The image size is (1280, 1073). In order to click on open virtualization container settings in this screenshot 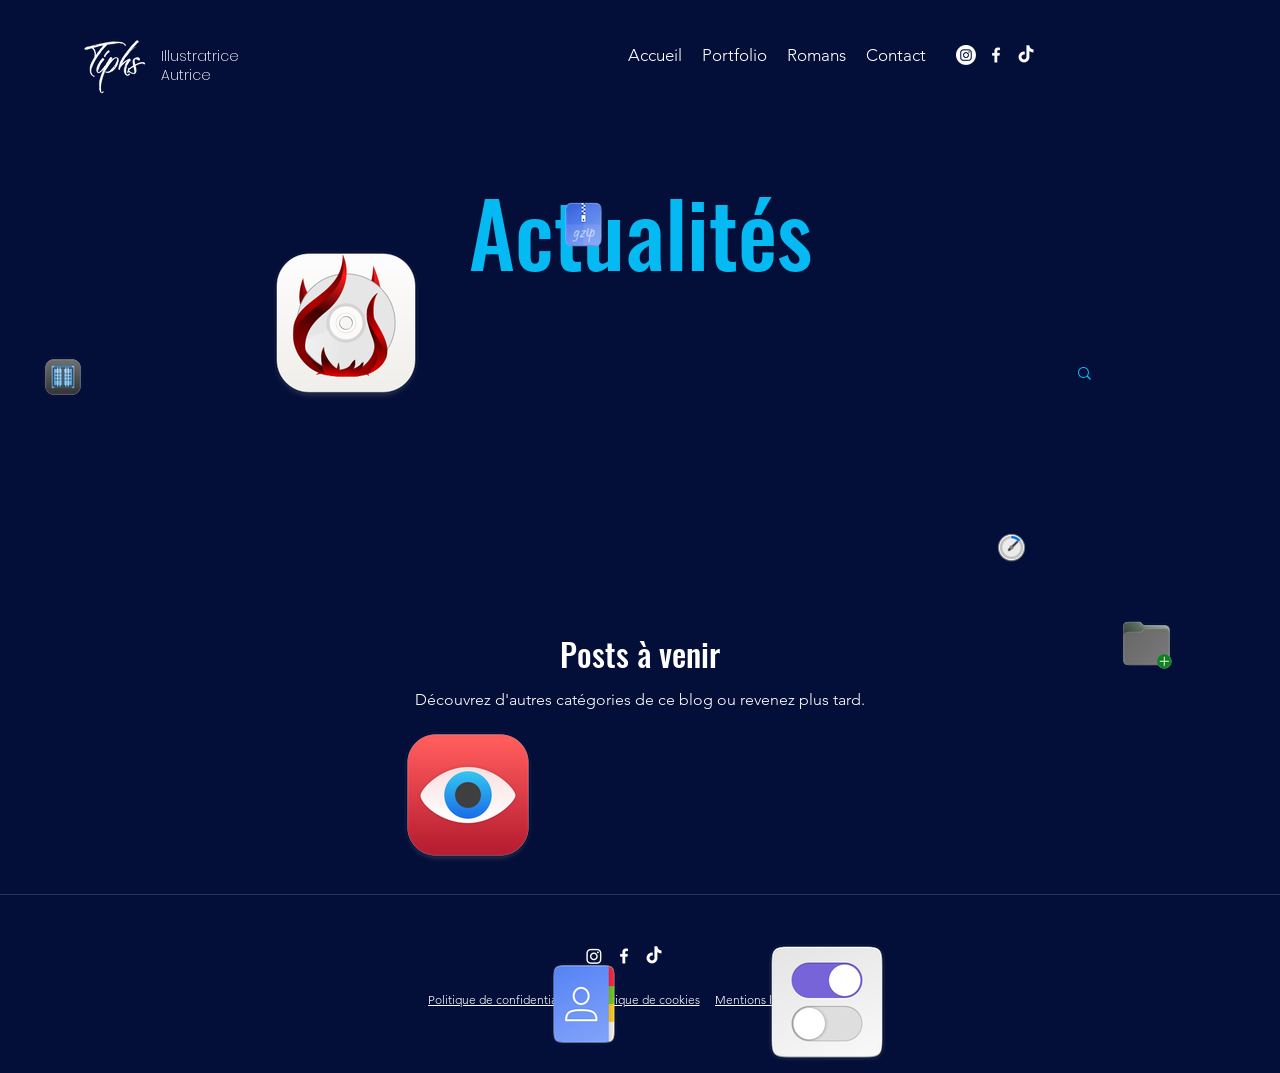, I will do `click(63, 377)`.